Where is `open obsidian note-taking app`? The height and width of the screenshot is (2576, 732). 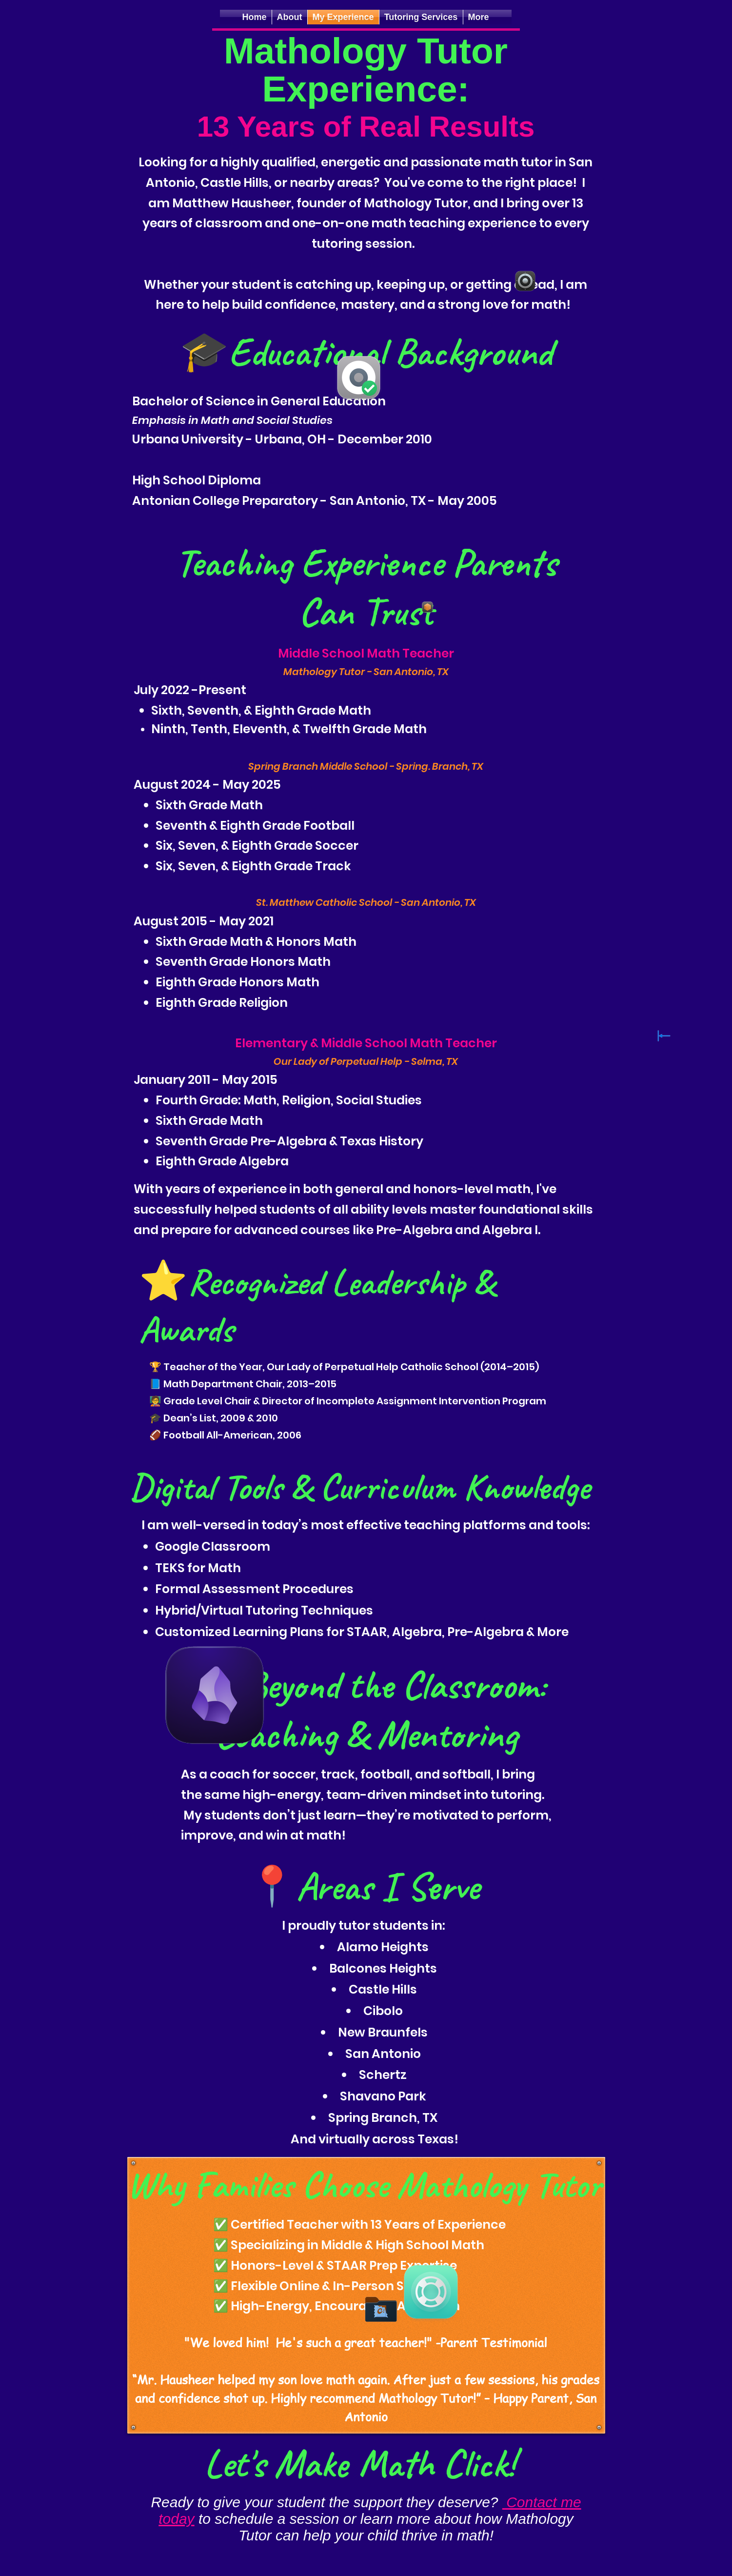 open obsidian note-taking app is located at coordinates (215, 1695).